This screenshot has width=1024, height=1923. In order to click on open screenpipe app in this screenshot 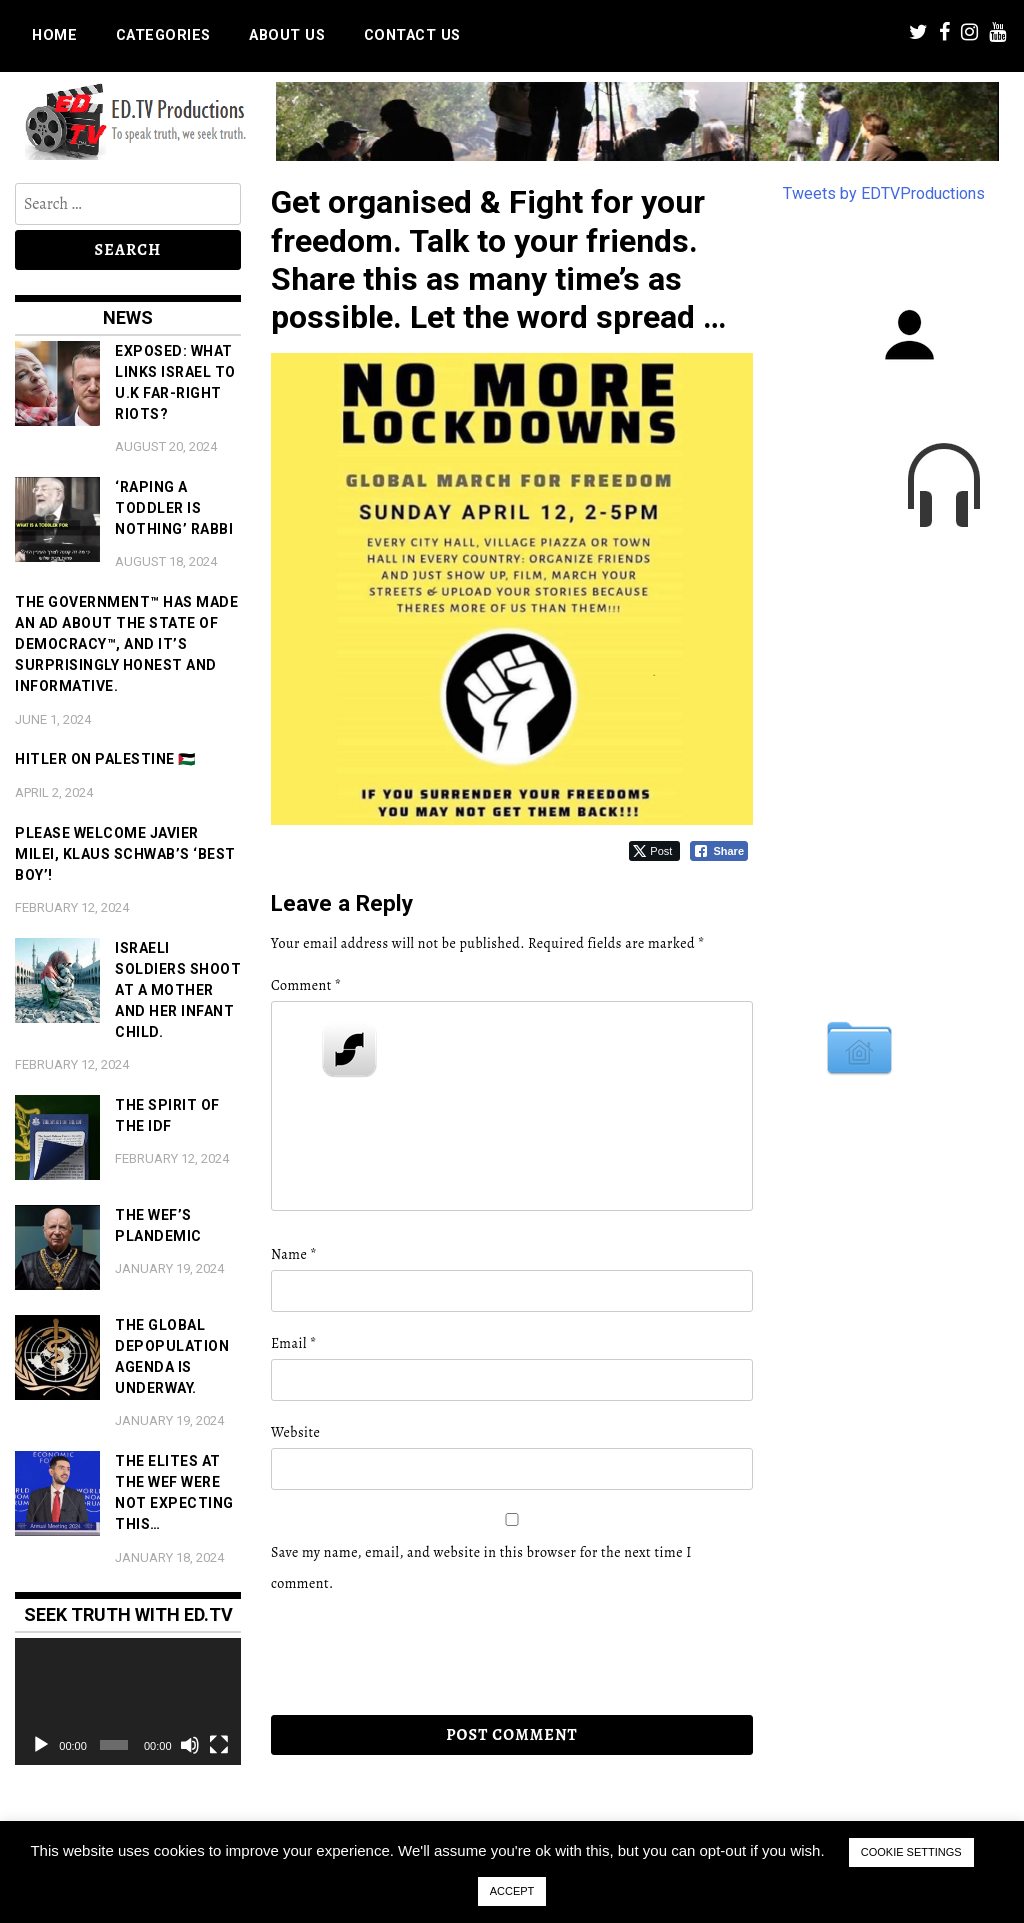, I will do `click(349, 1049)`.